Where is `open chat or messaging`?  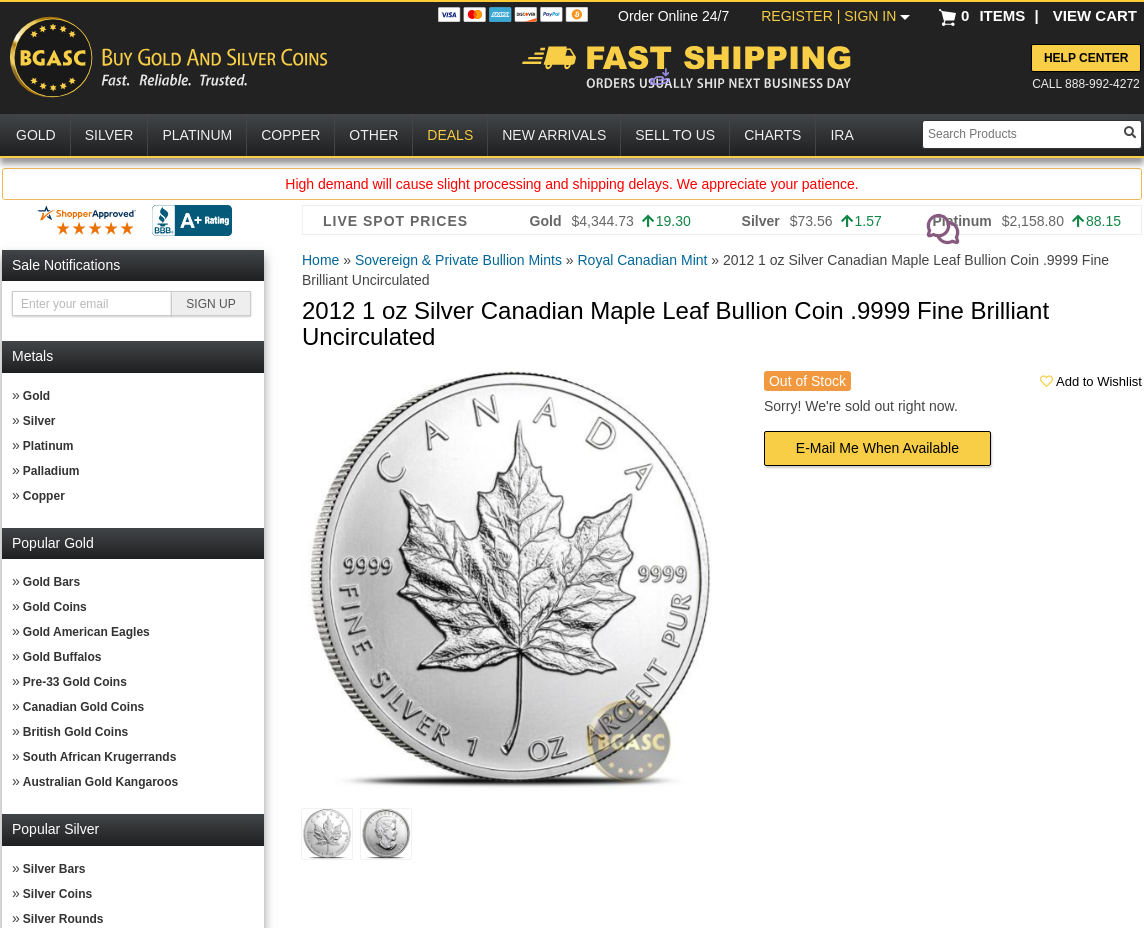 open chat or messaging is located at coordinates (943, 229).